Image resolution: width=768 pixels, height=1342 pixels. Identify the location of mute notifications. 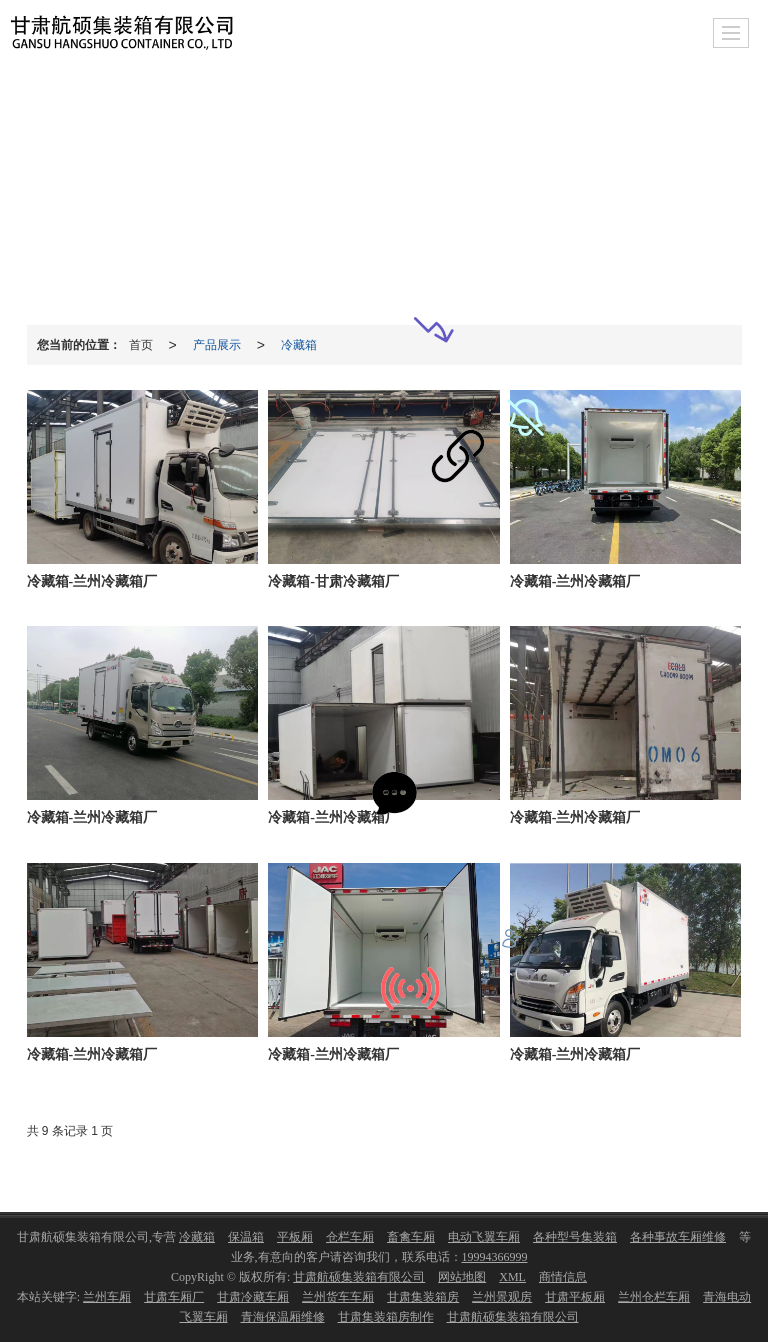
(525, 417).